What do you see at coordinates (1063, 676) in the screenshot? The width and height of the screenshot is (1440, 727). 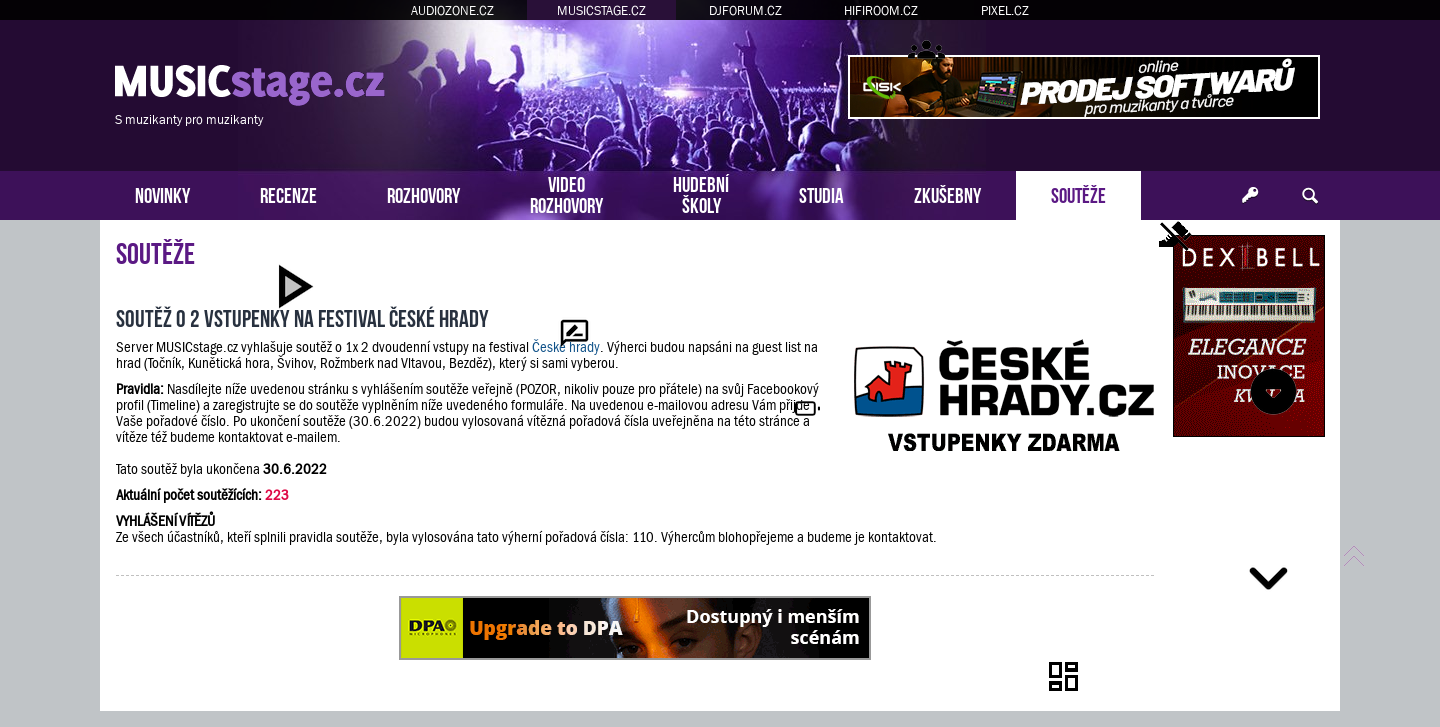 I see `access the main dashboard` at bounding box center [1063, 676].